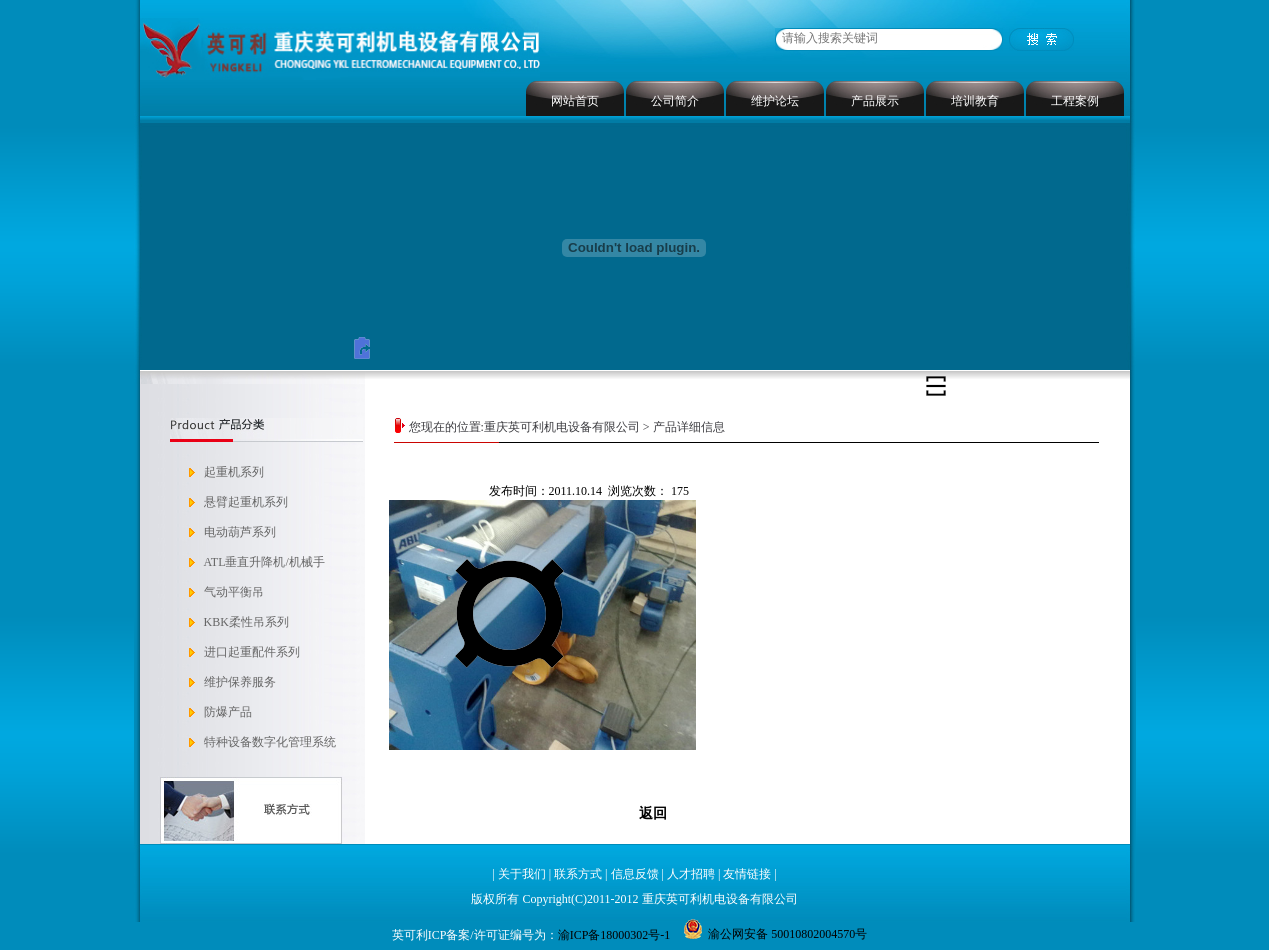 Image resolution: width=1269 pixels, height=950 pixels. I want to click on scan a QR code, so click(936, 386).